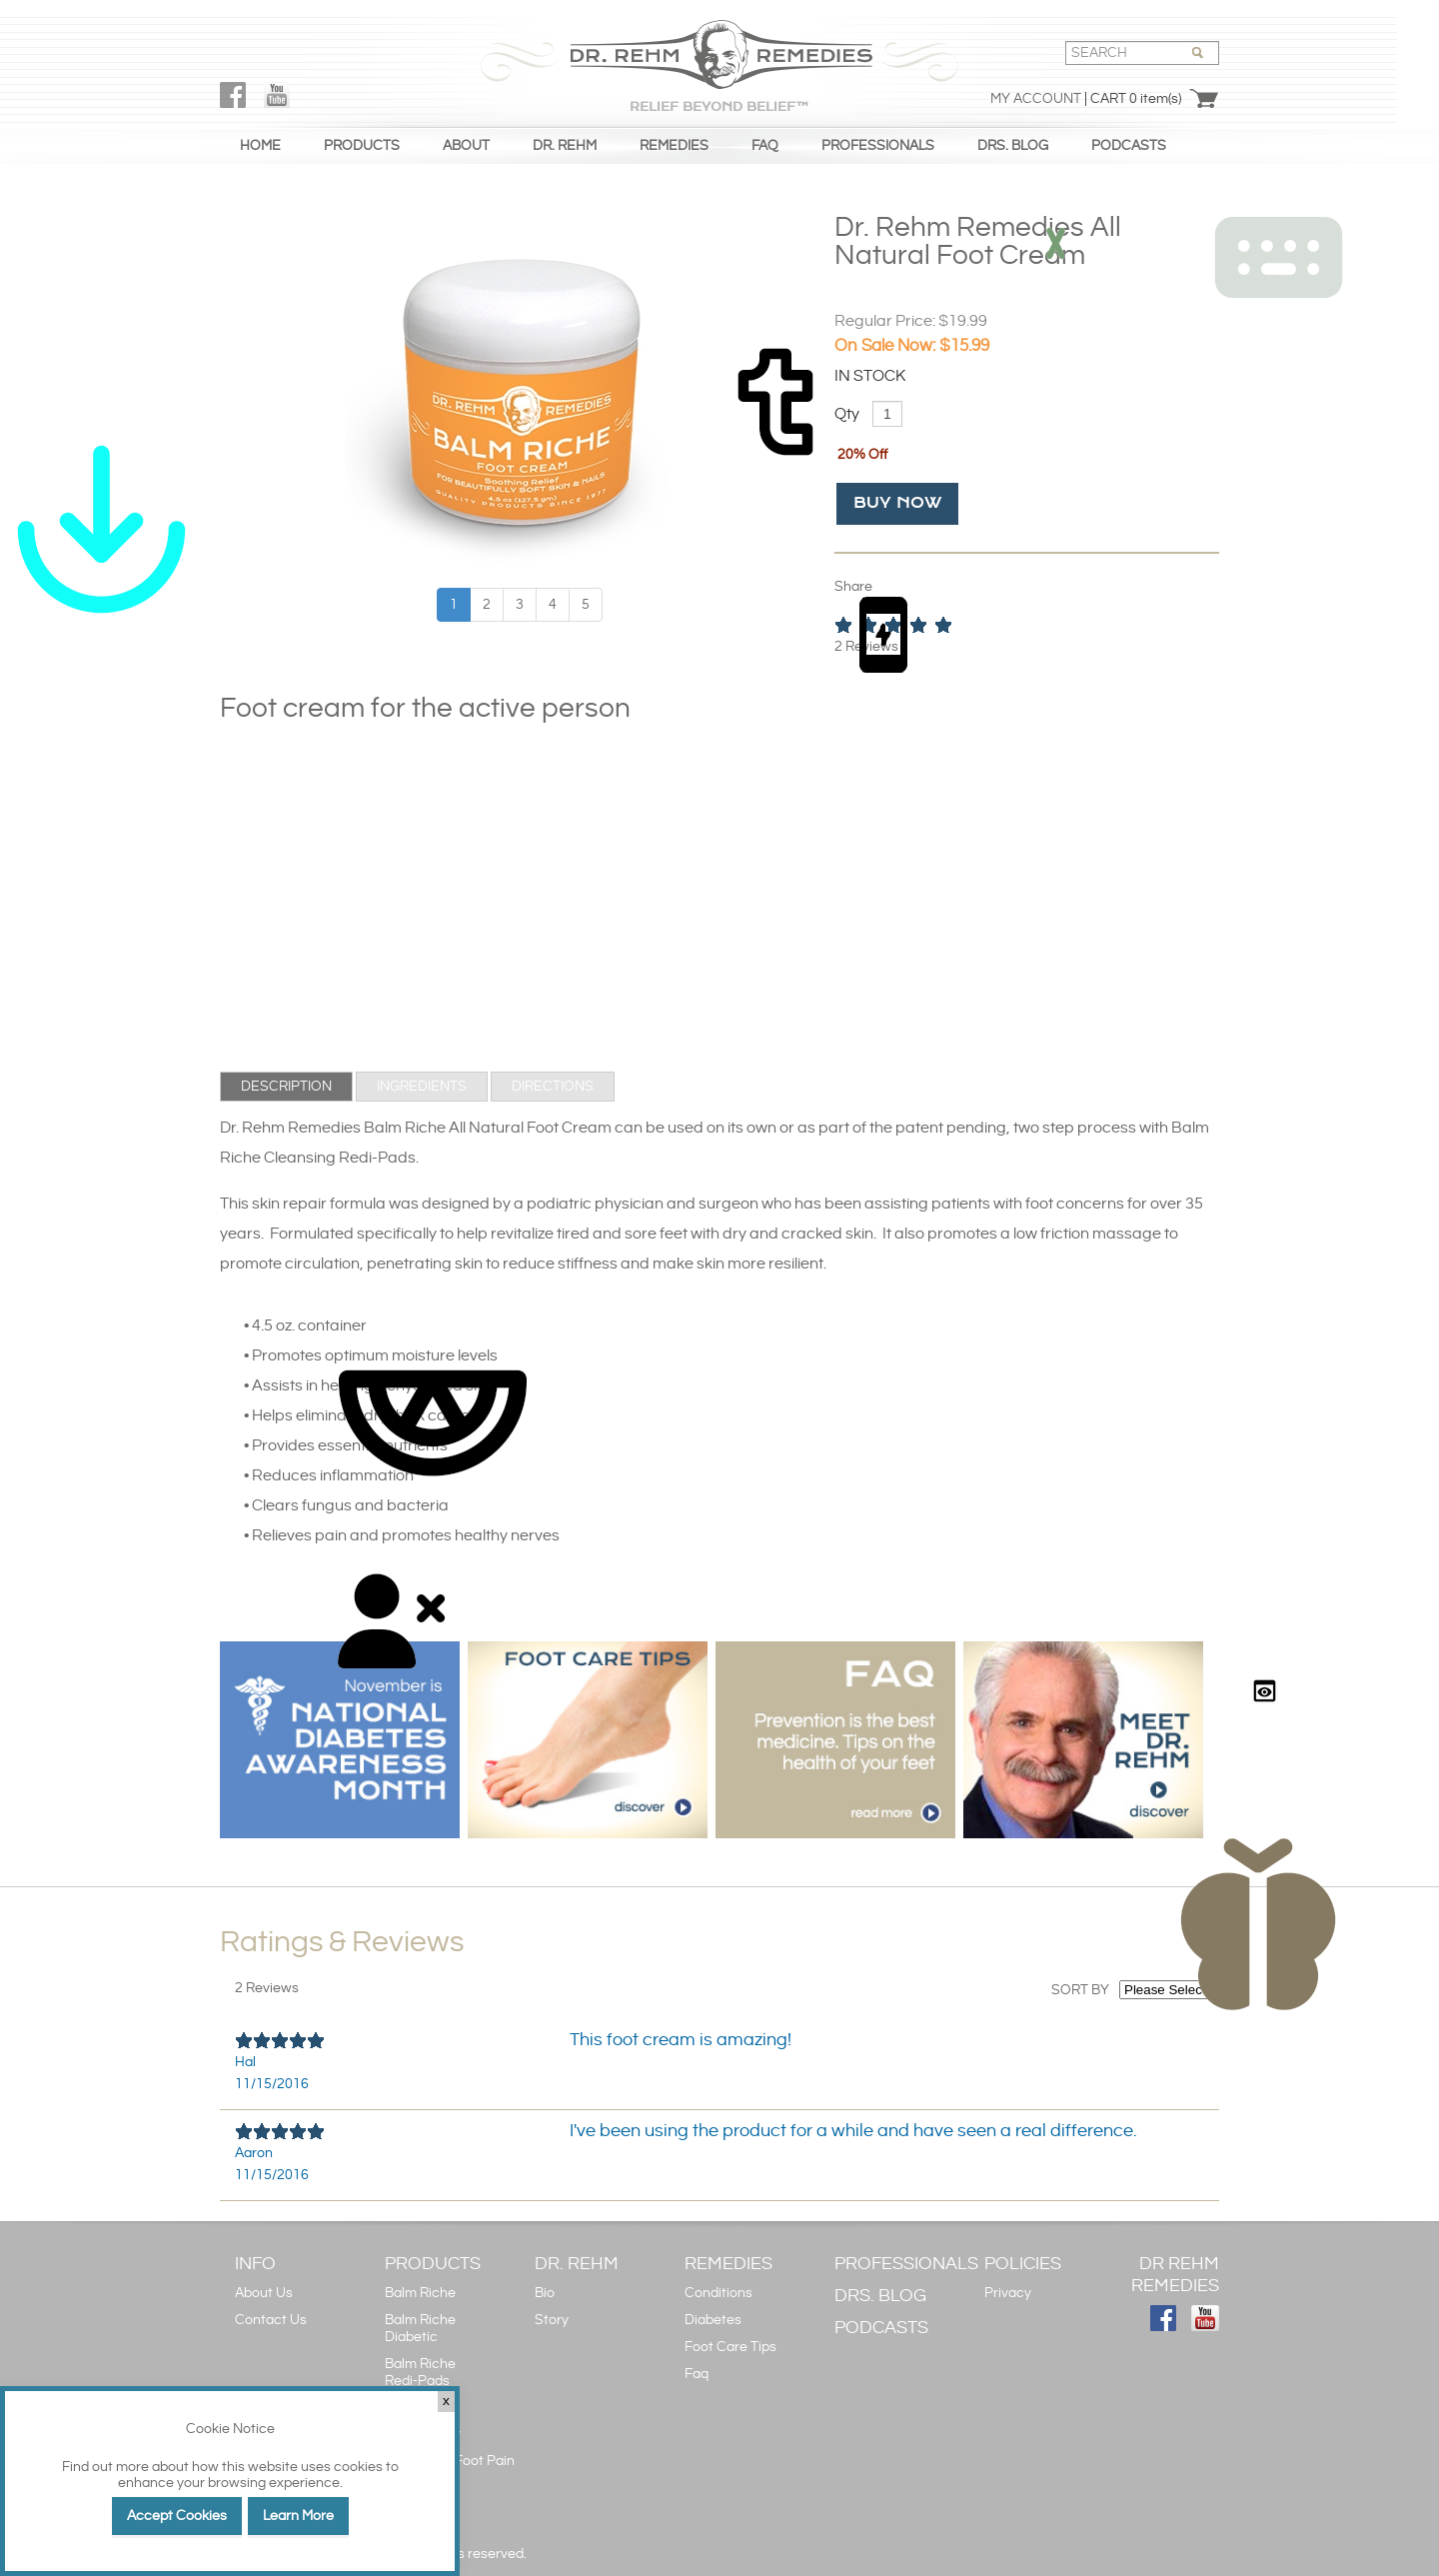 This screenshot has width=1439, height=2576. What do you see at coordinates (1278, 257) in the screenshot?
I see `open the on-screen keyboard` at bounding box center [1278, 257].